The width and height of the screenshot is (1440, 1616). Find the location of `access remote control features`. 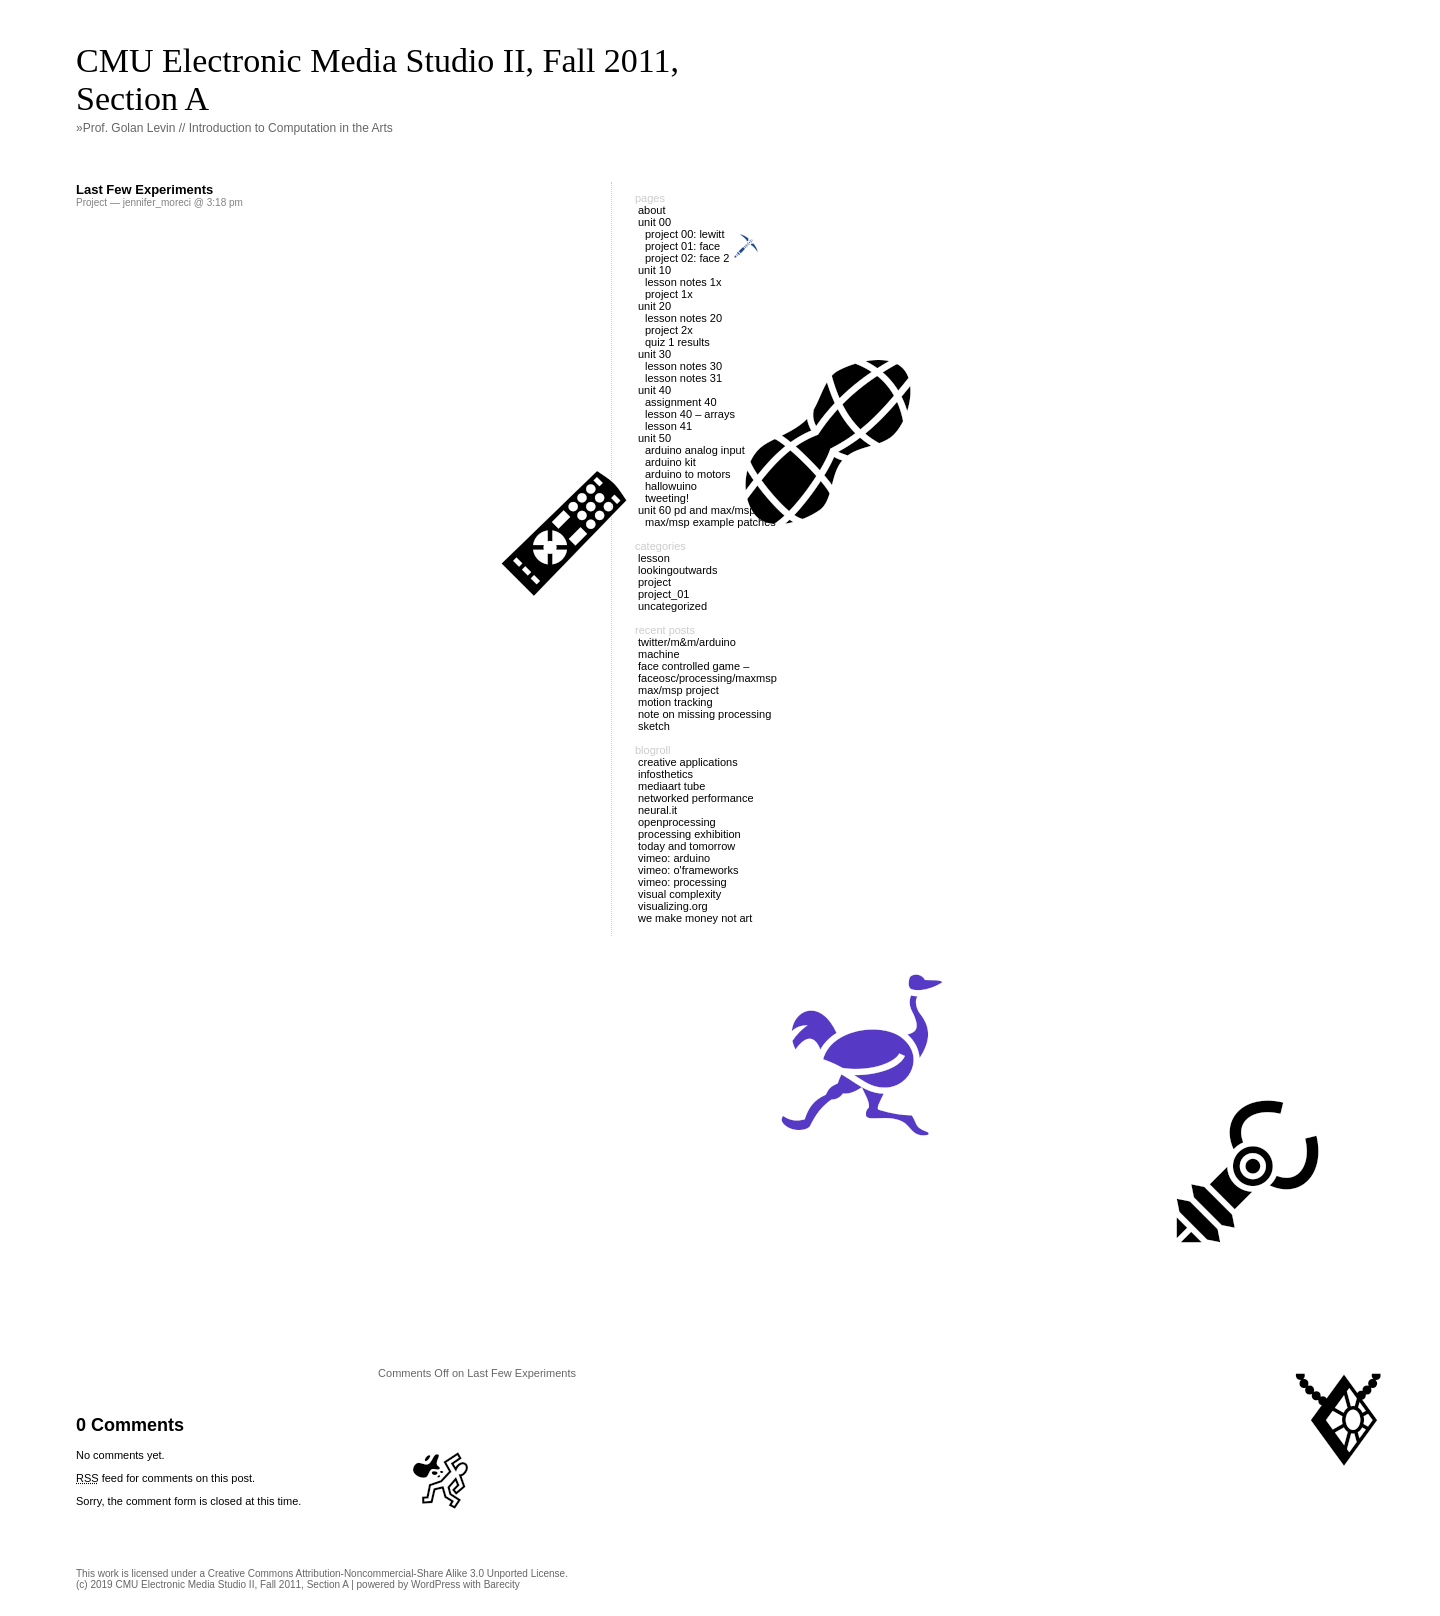

access remote control features is located at coordinates (564, 532).